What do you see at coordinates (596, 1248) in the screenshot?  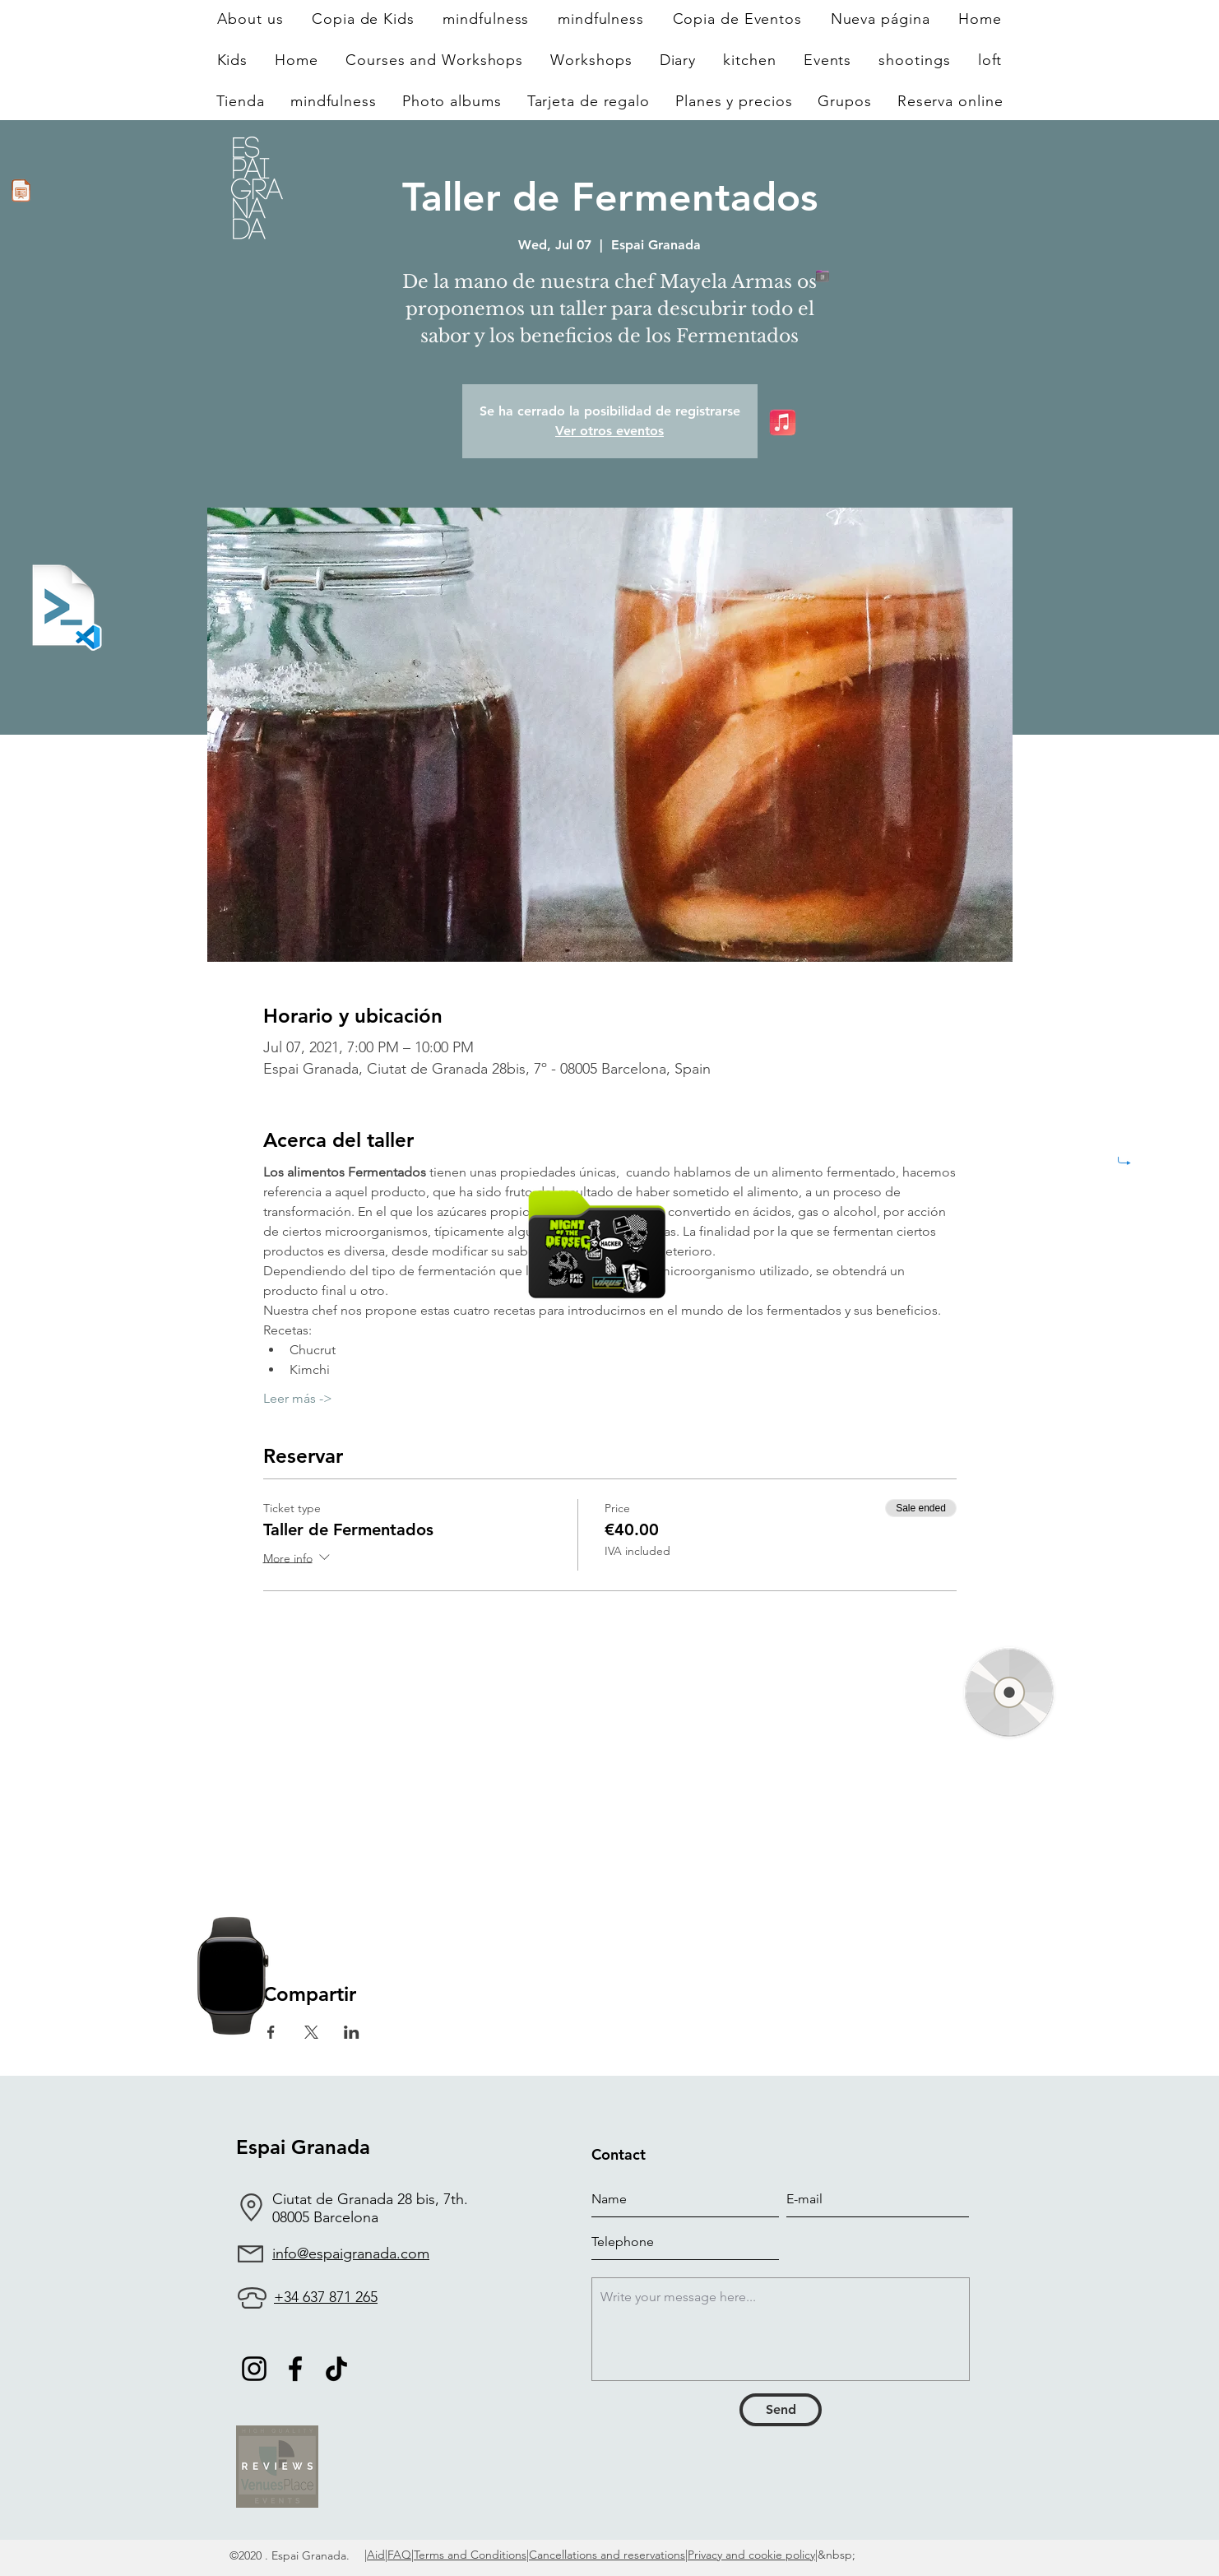 I see `open watch dogs 2 game files folder` at bounding box center [596, 1248].